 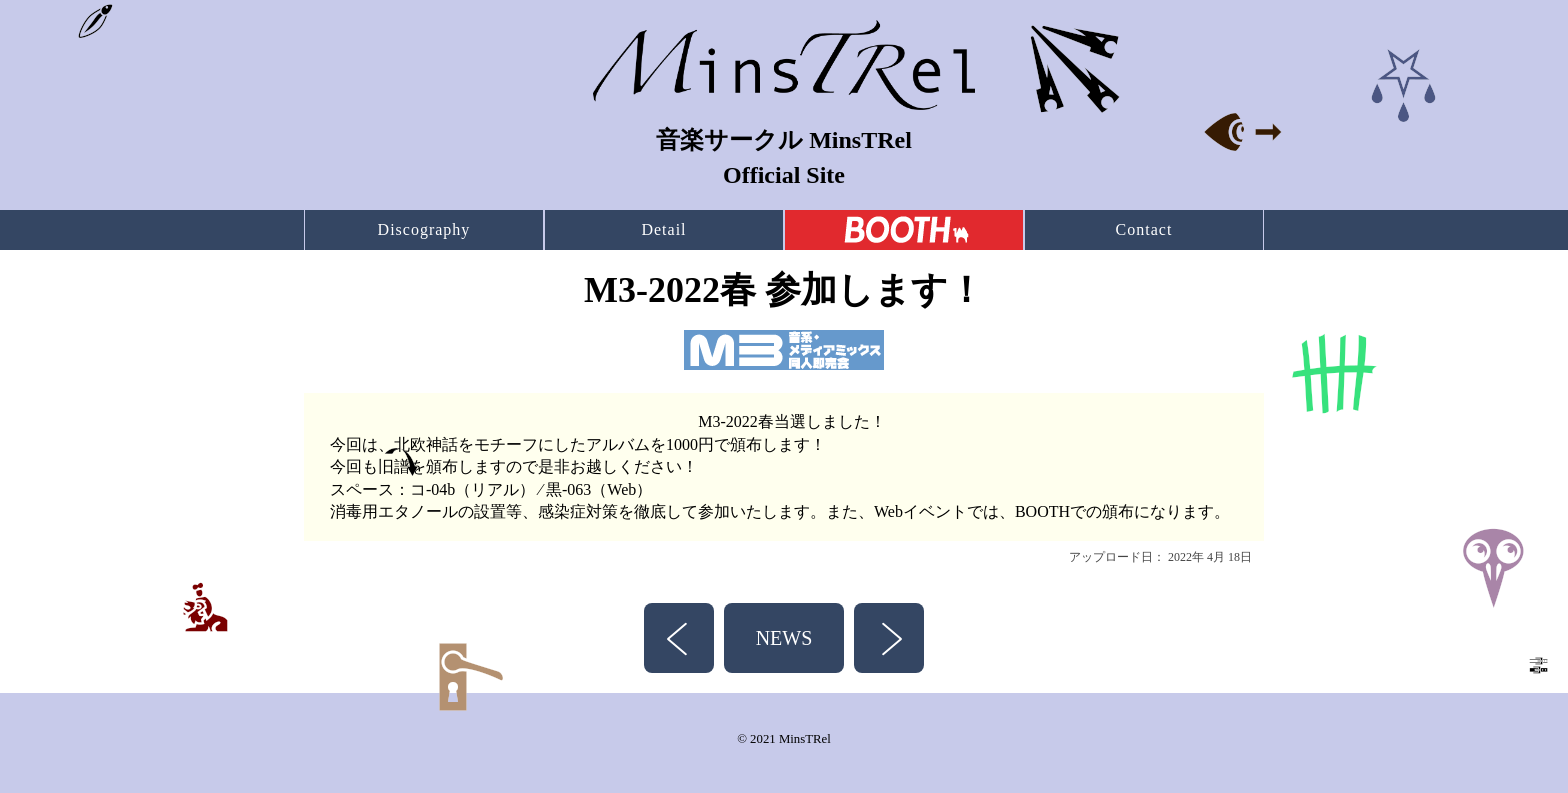 I want to click on rotate view to overhead perspective, so click(x=401, y=462).